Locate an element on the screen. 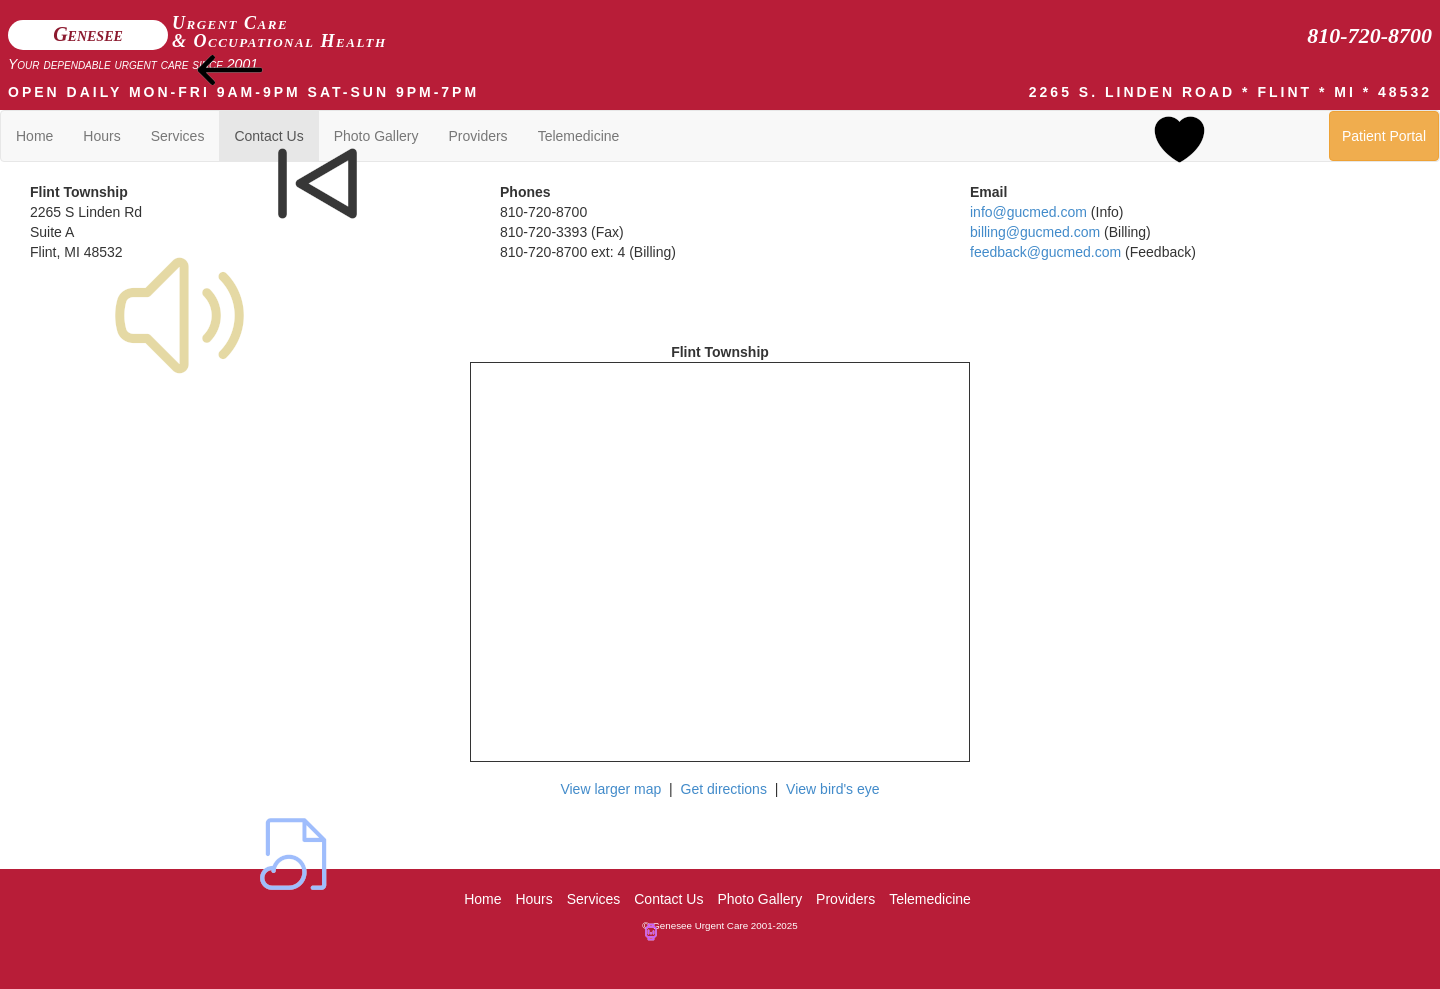  adjust volume or sound settings is located at coordinates (179, 315).